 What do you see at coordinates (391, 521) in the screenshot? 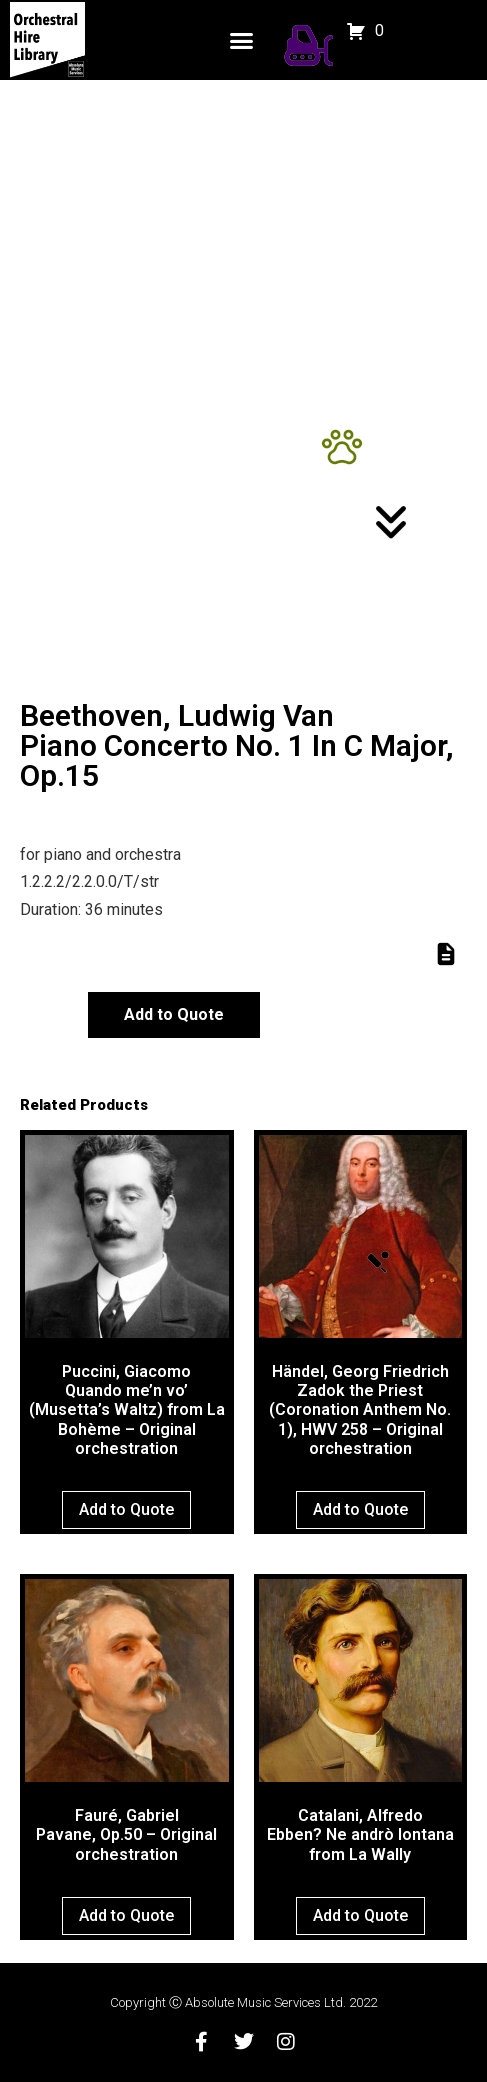
I see `scroll down or view more content` at bounding box center [391, 521].